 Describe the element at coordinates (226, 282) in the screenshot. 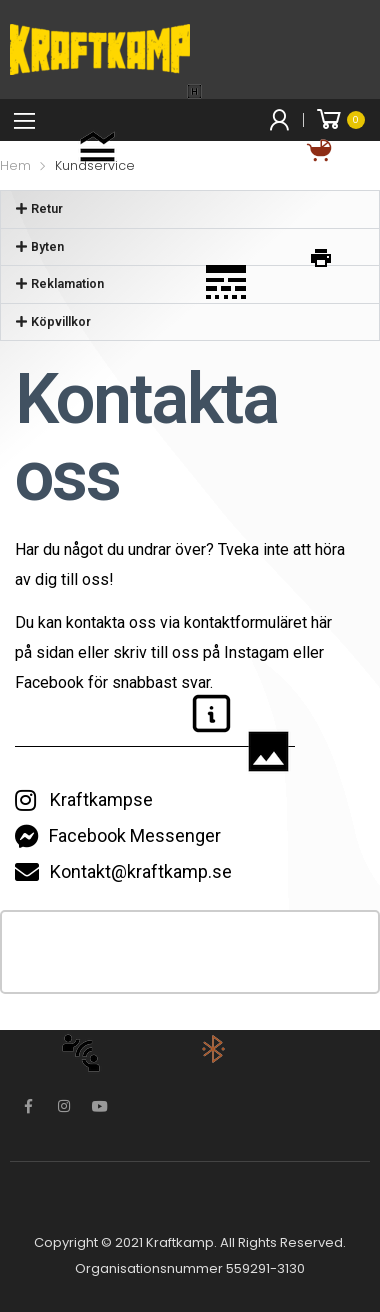

I see `change text line spacing or density` at that location.